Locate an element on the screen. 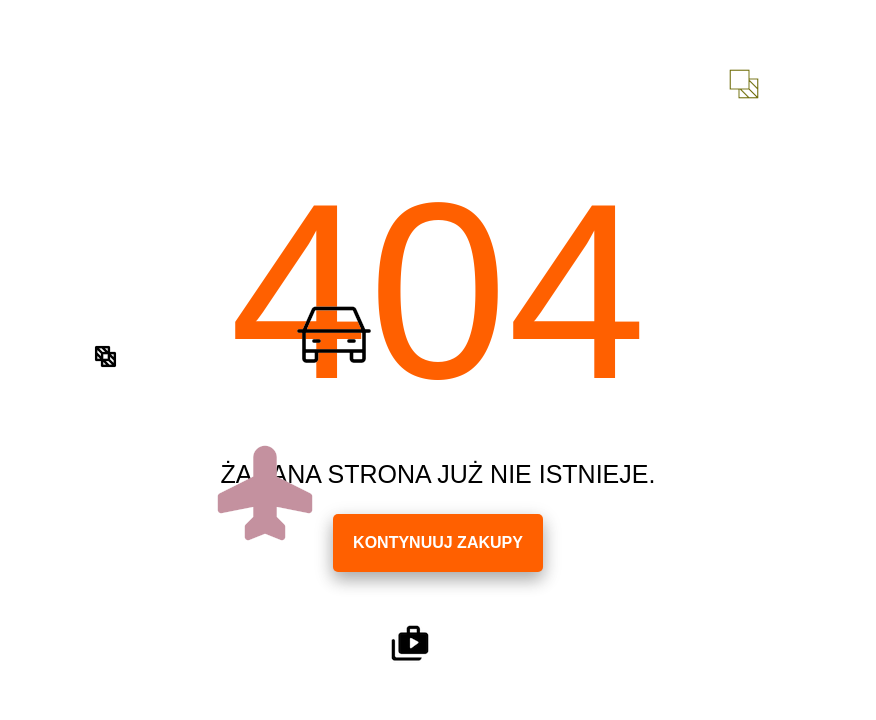 Image resolution: width=876 pixels, height=720 pixels. view your purchased videos or media is located at coordinates (410, 644).